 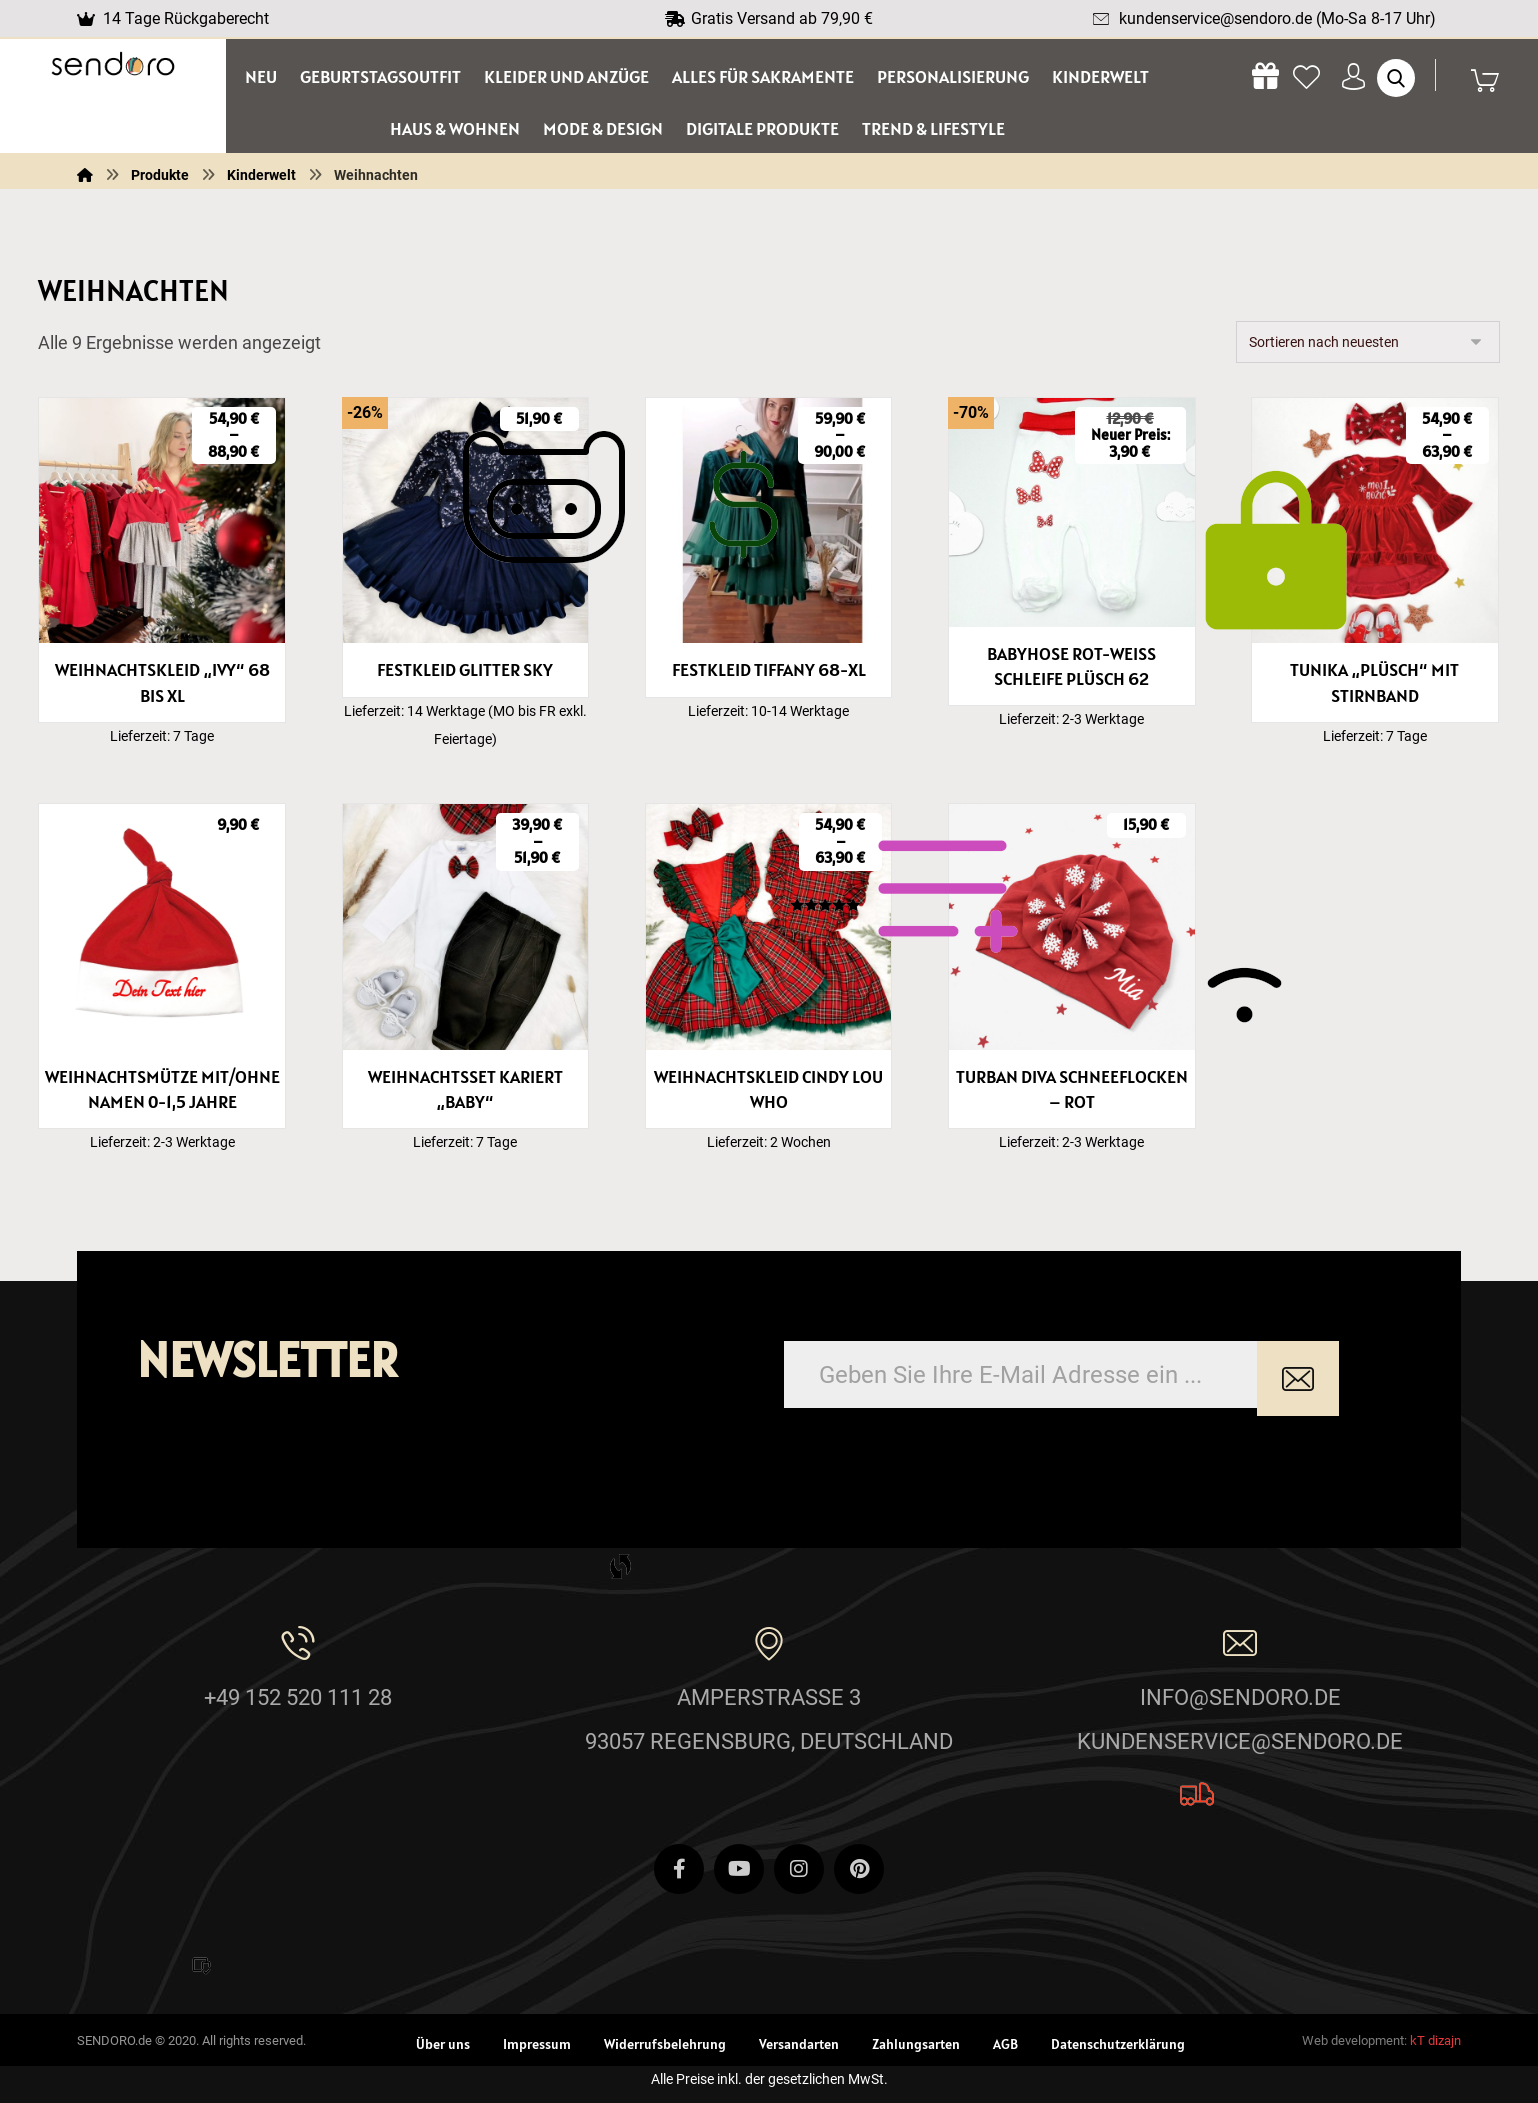 What do you see at coordinates (1276, 559) in the screenshot?
I see `indicates a locked or secured item` at bounding box center [1276, 559].